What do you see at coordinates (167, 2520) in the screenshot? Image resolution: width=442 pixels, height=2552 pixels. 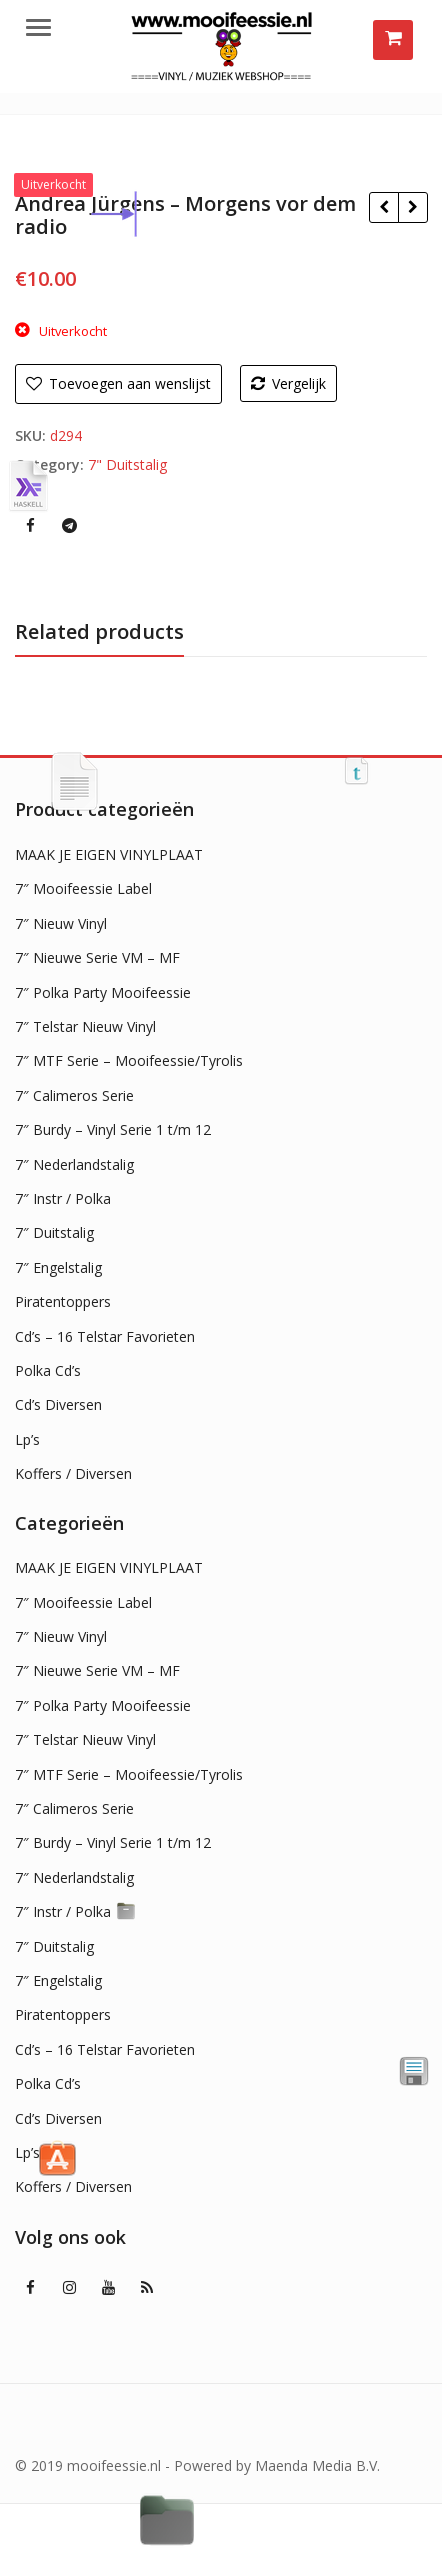 I see `an open folder ready to display its contents` at bounding box center [167, 2520].